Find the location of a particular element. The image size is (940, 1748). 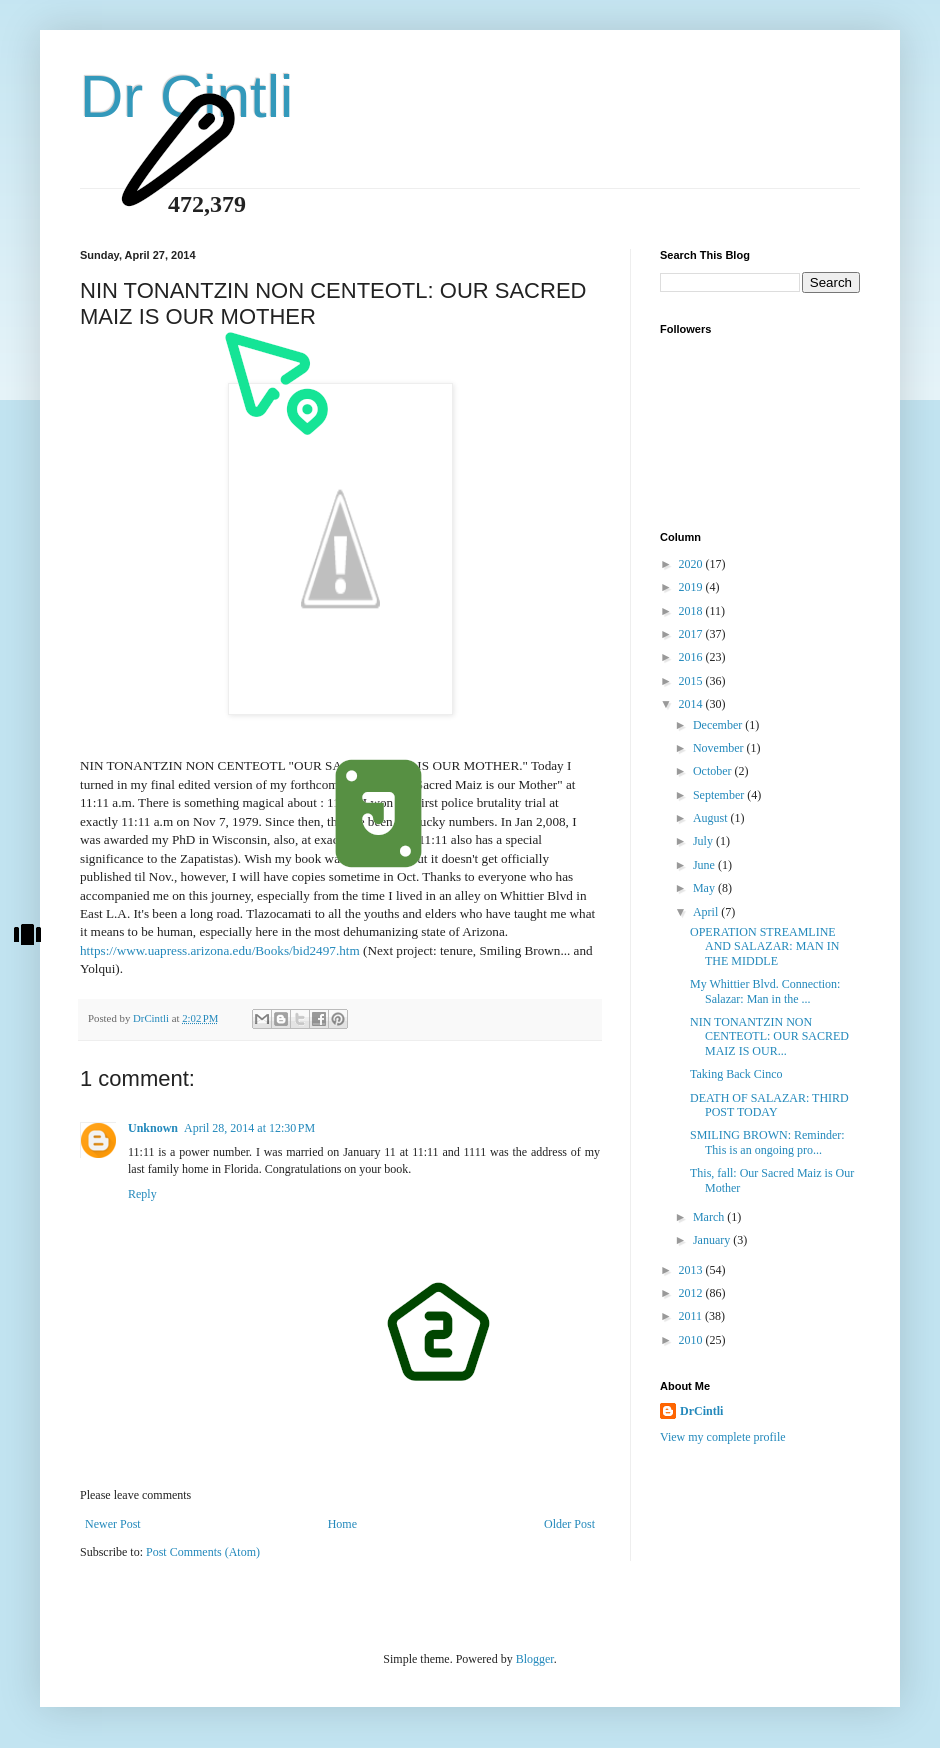

view content in carousel format is located at coordinates (27, 935).